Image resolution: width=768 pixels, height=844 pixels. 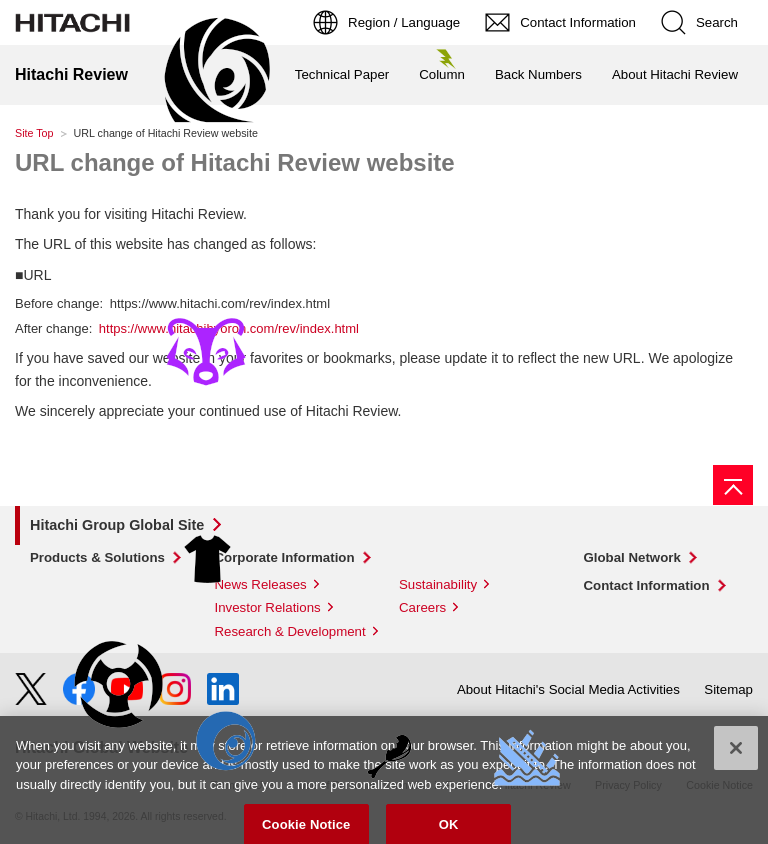 I want to click on badger character or mascot icon, so click(x=206, y=350).